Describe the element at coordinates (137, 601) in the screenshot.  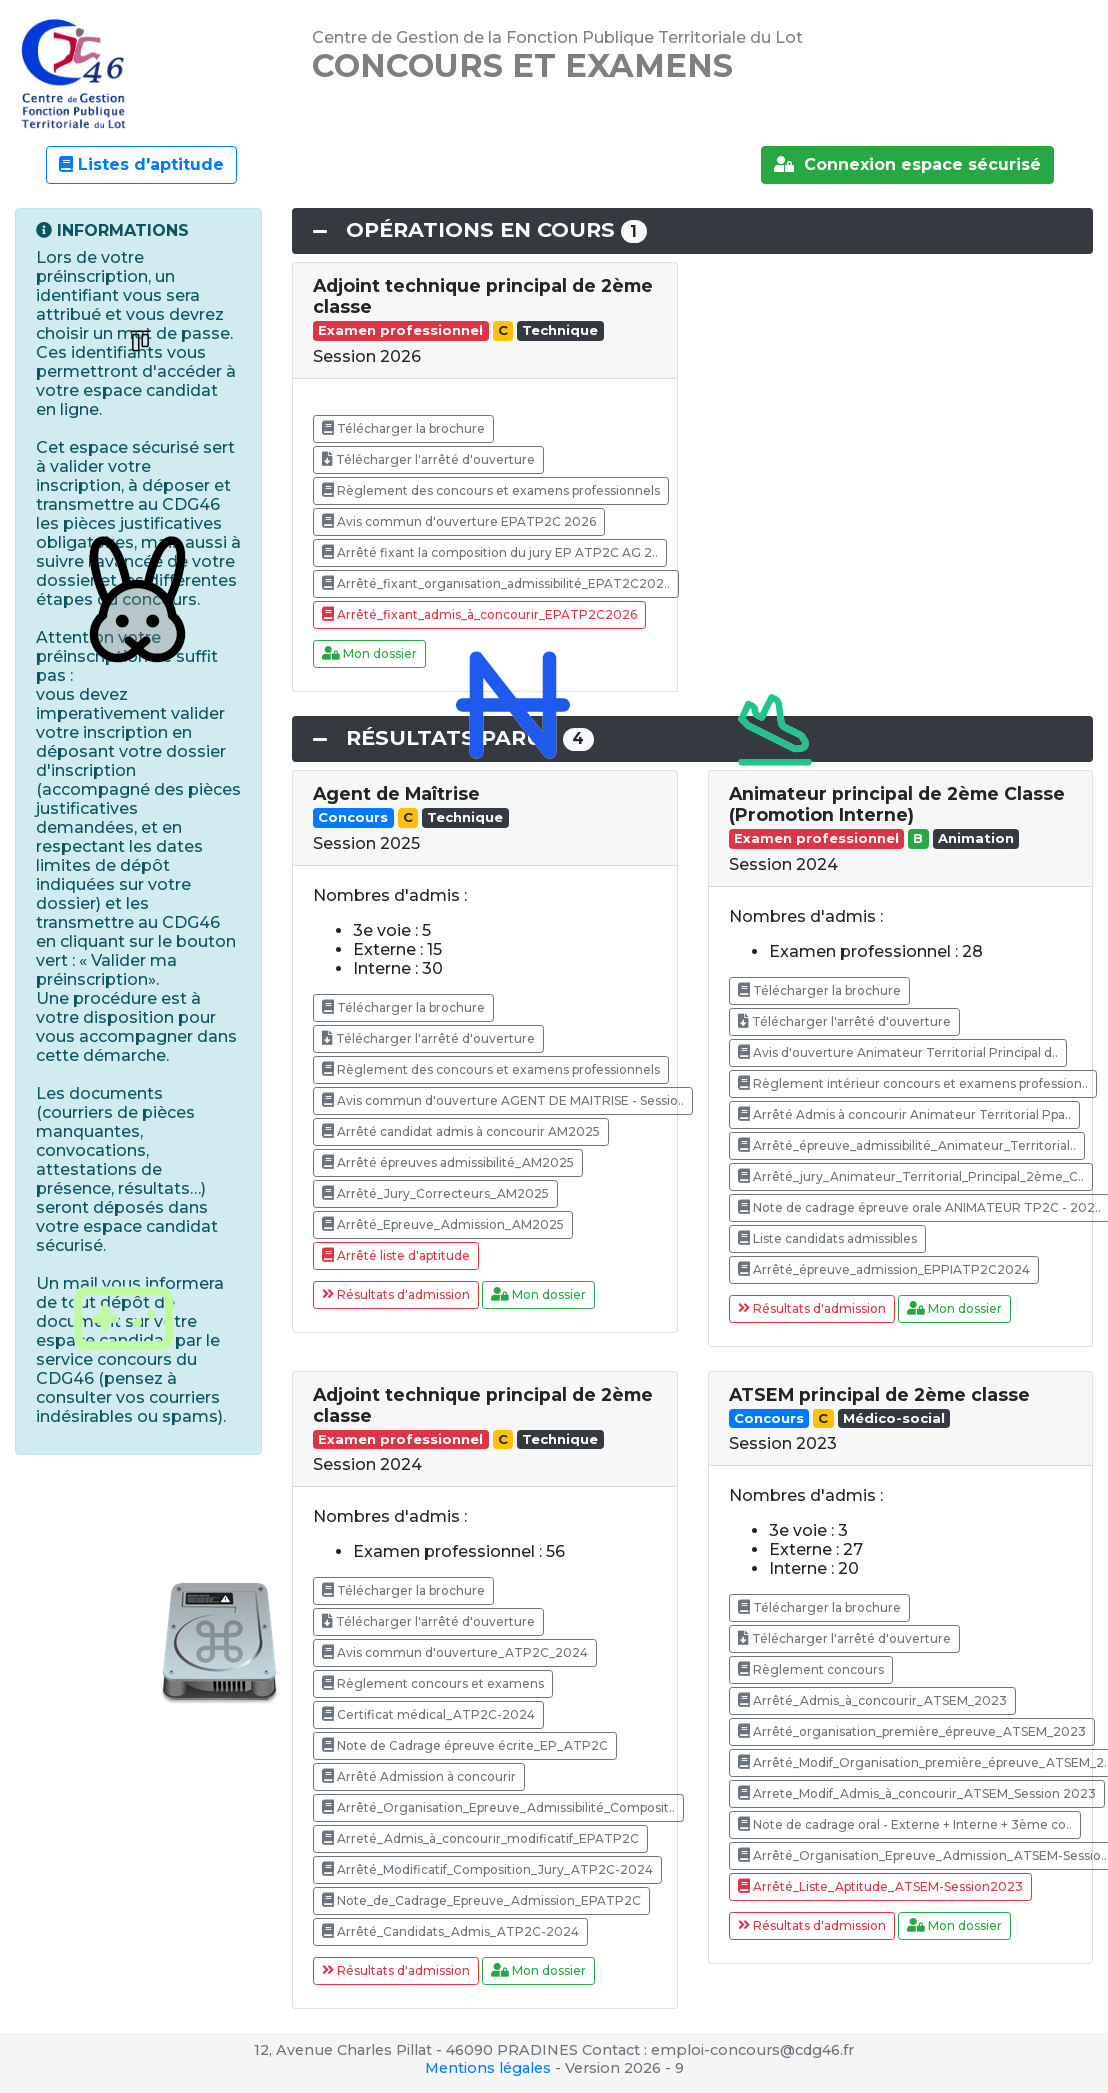
I see `access pet or animal-related features` at that location.